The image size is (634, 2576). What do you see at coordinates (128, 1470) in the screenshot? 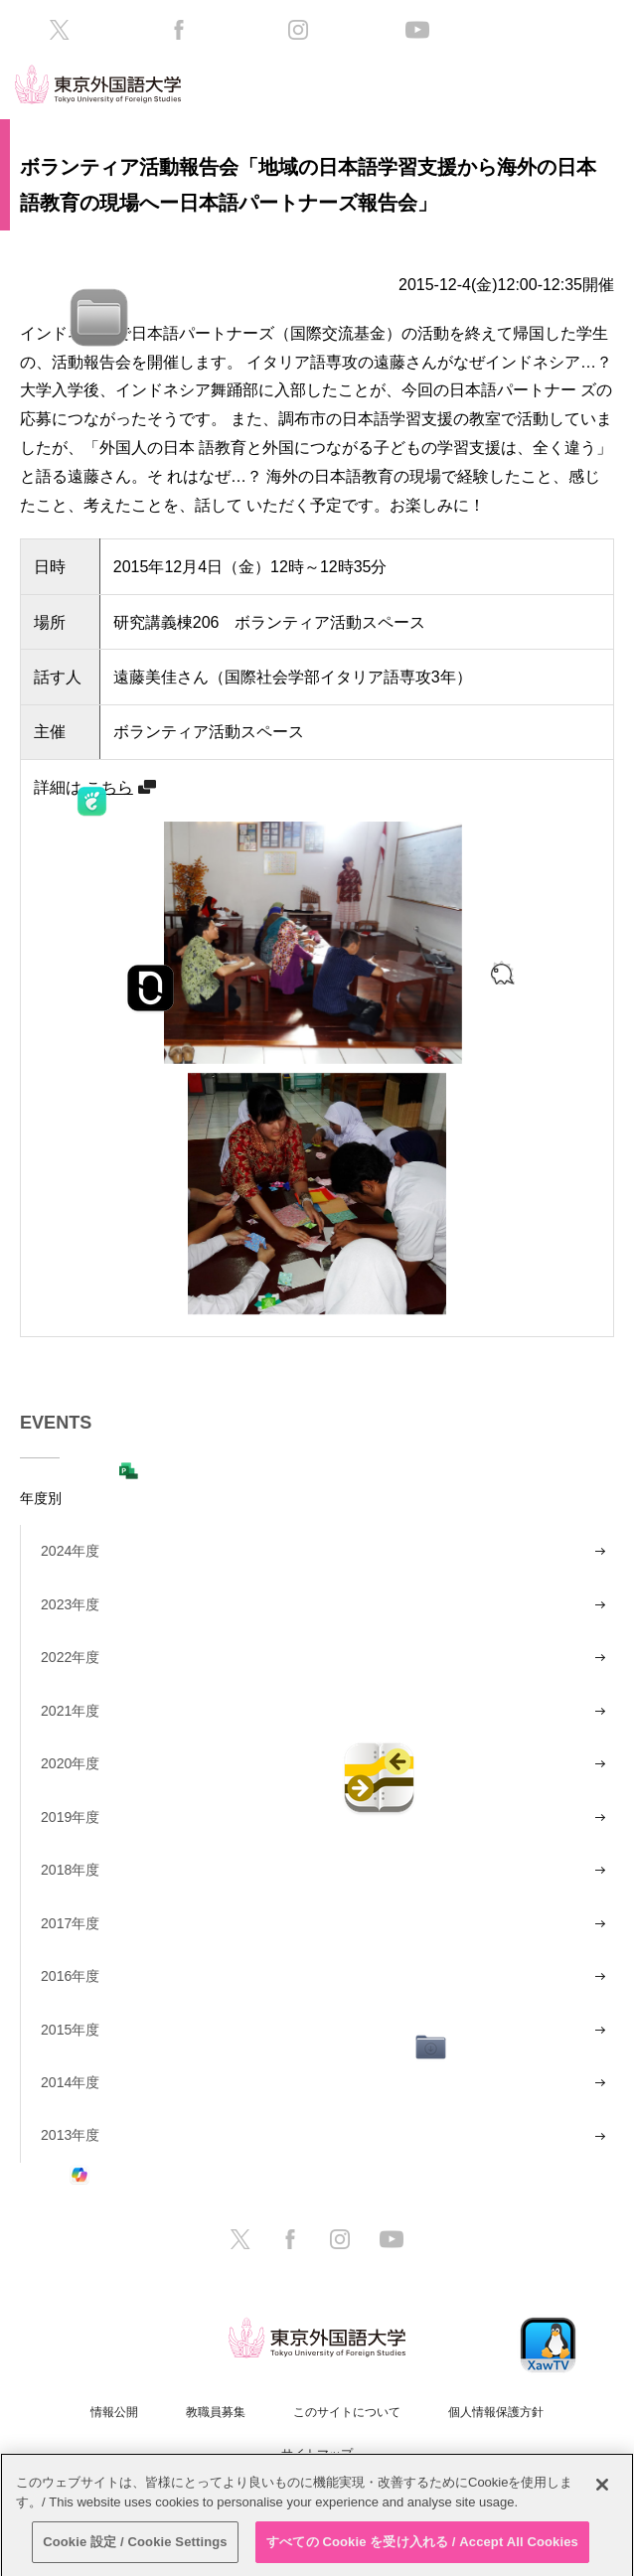
I see `open Microsoft Project application` at bounding box center [128, 1470].